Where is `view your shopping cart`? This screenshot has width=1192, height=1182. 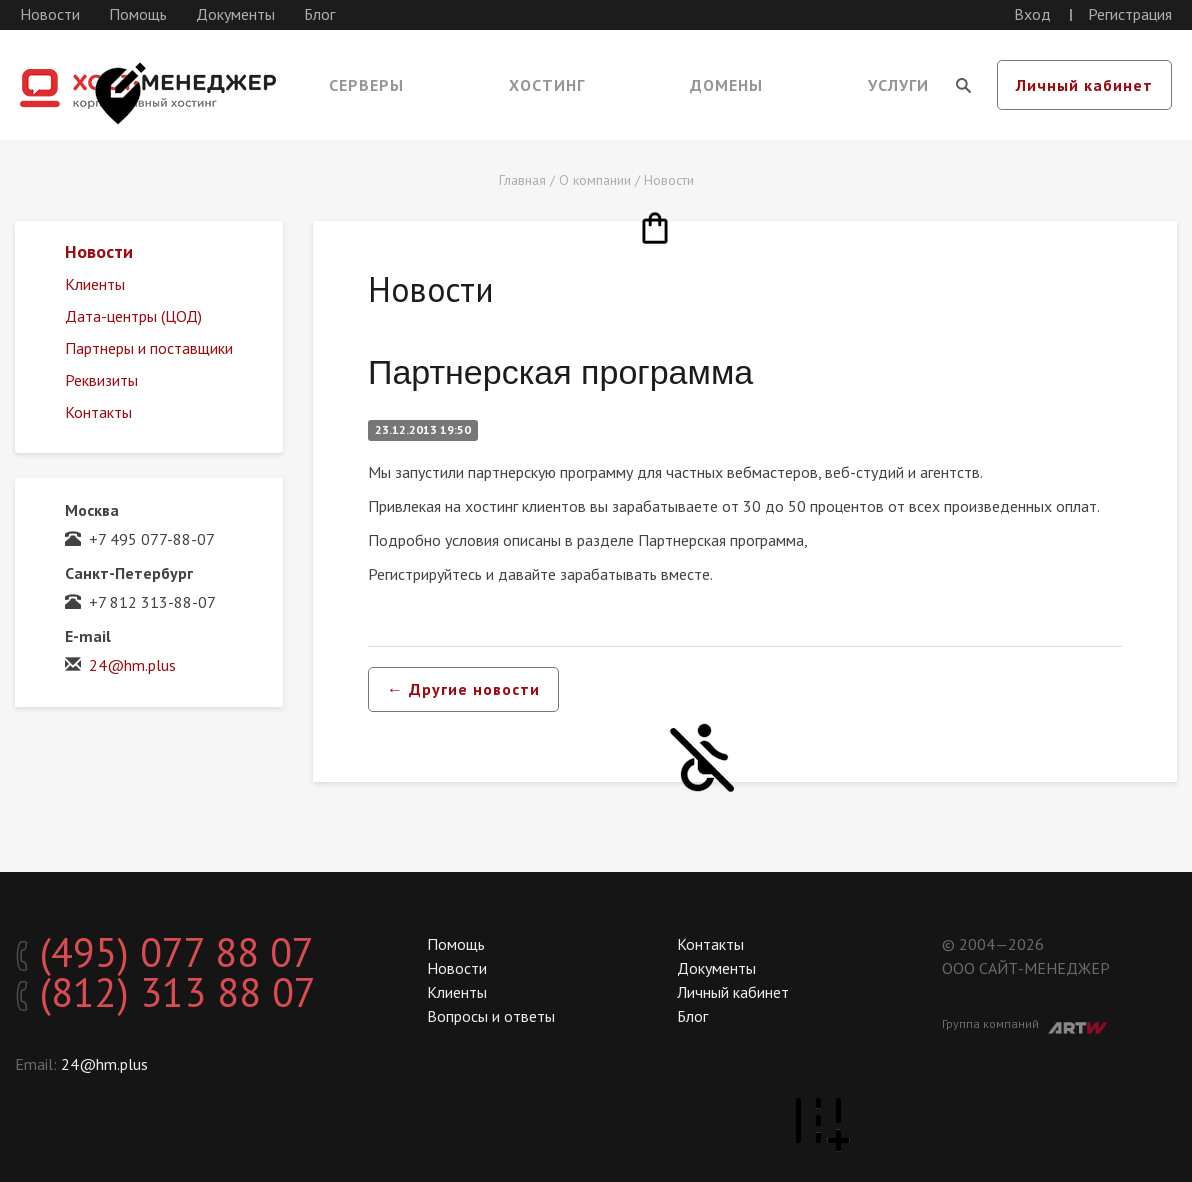 view your shopping cart is located at coordinates (655, 228).